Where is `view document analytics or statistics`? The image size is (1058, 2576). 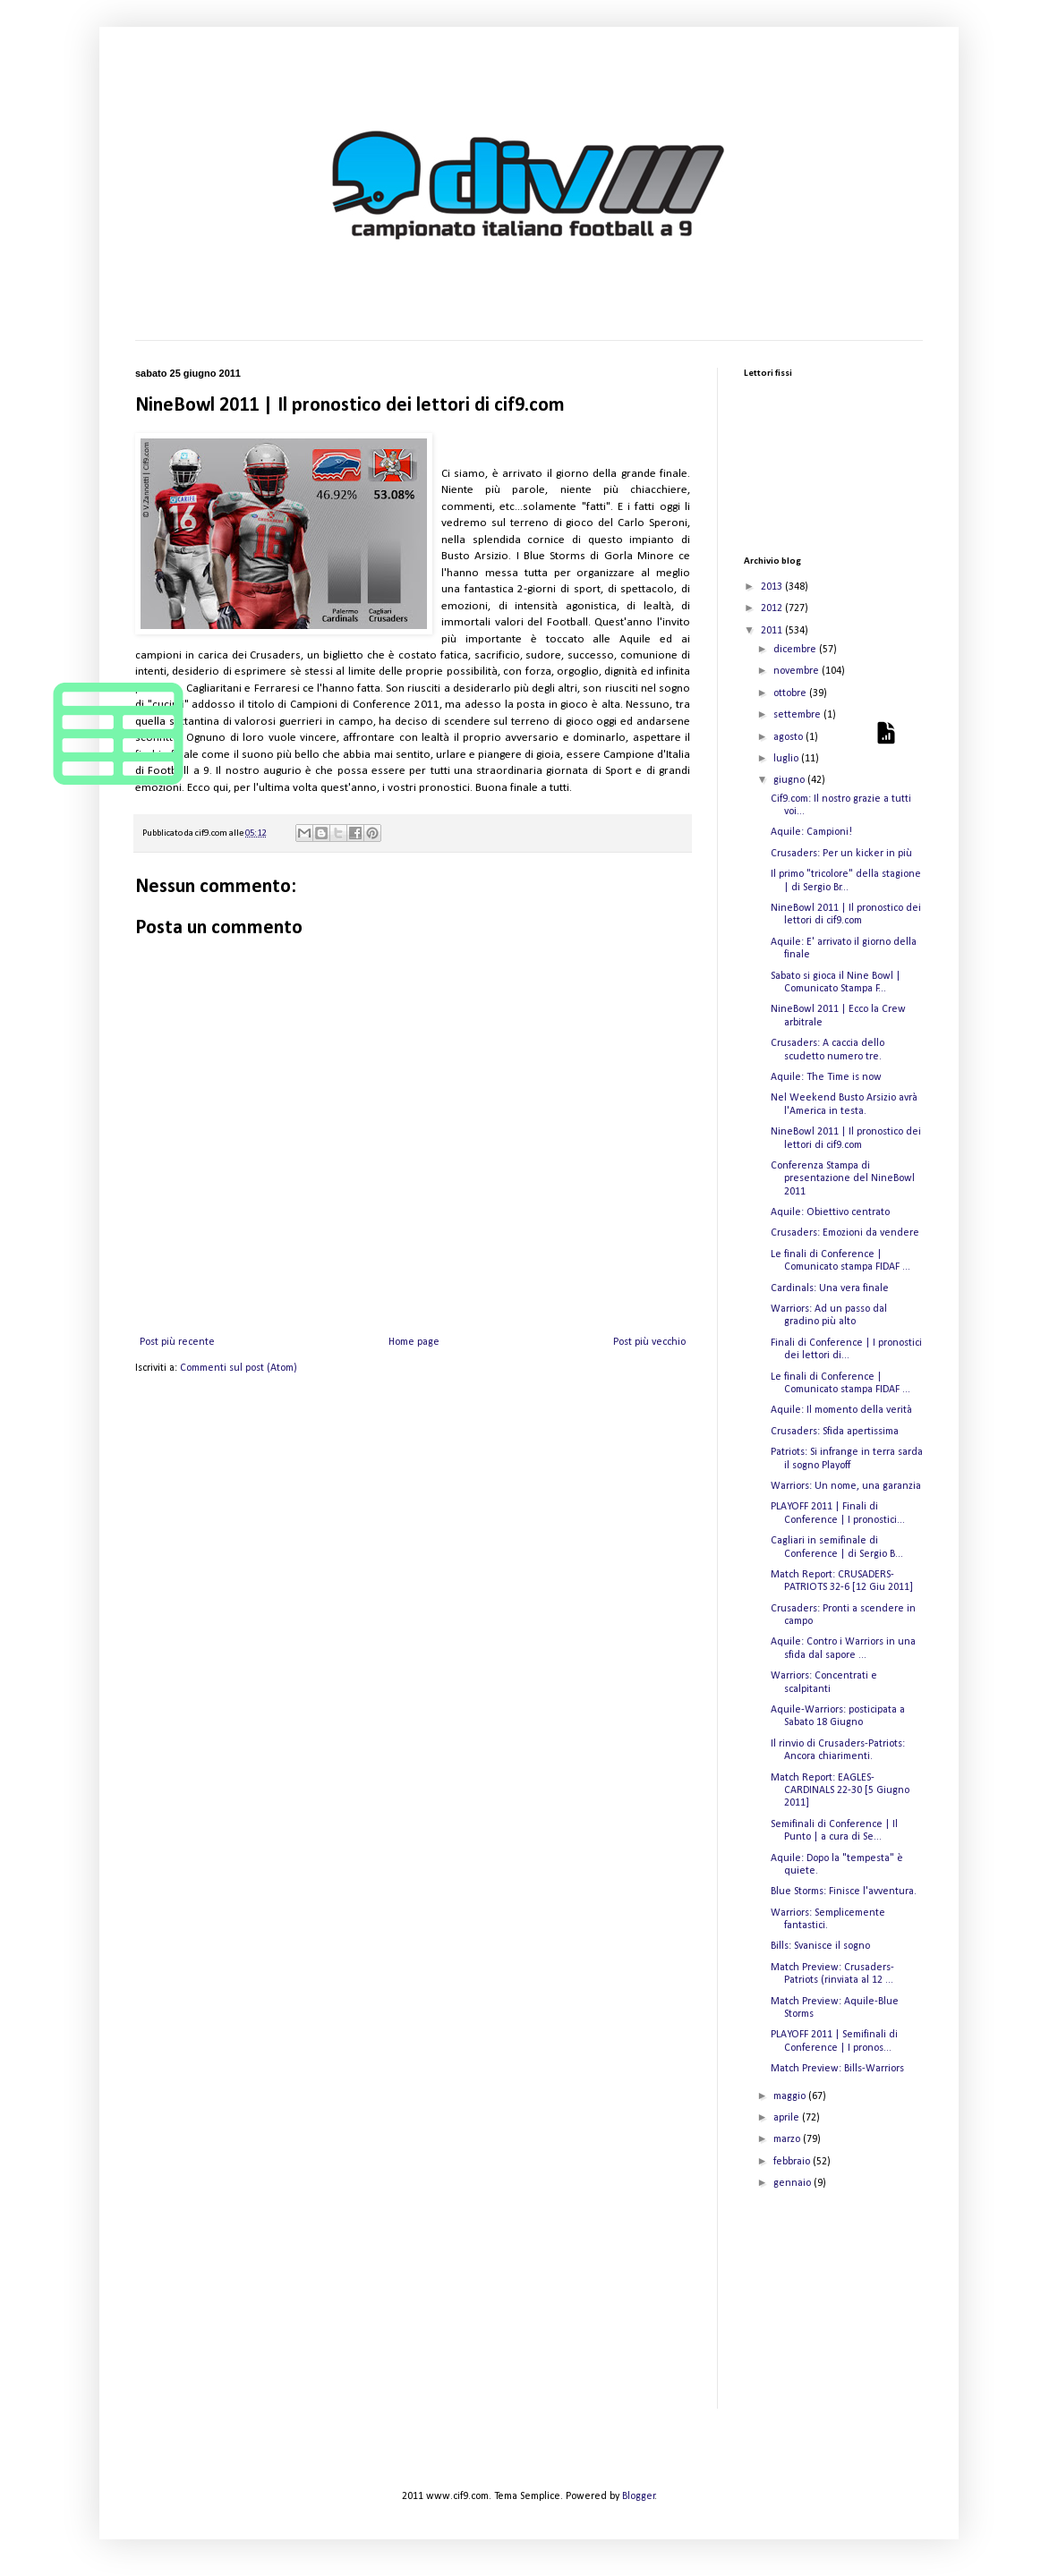 view document analytics or statistics is located at coordinates (886, 733).